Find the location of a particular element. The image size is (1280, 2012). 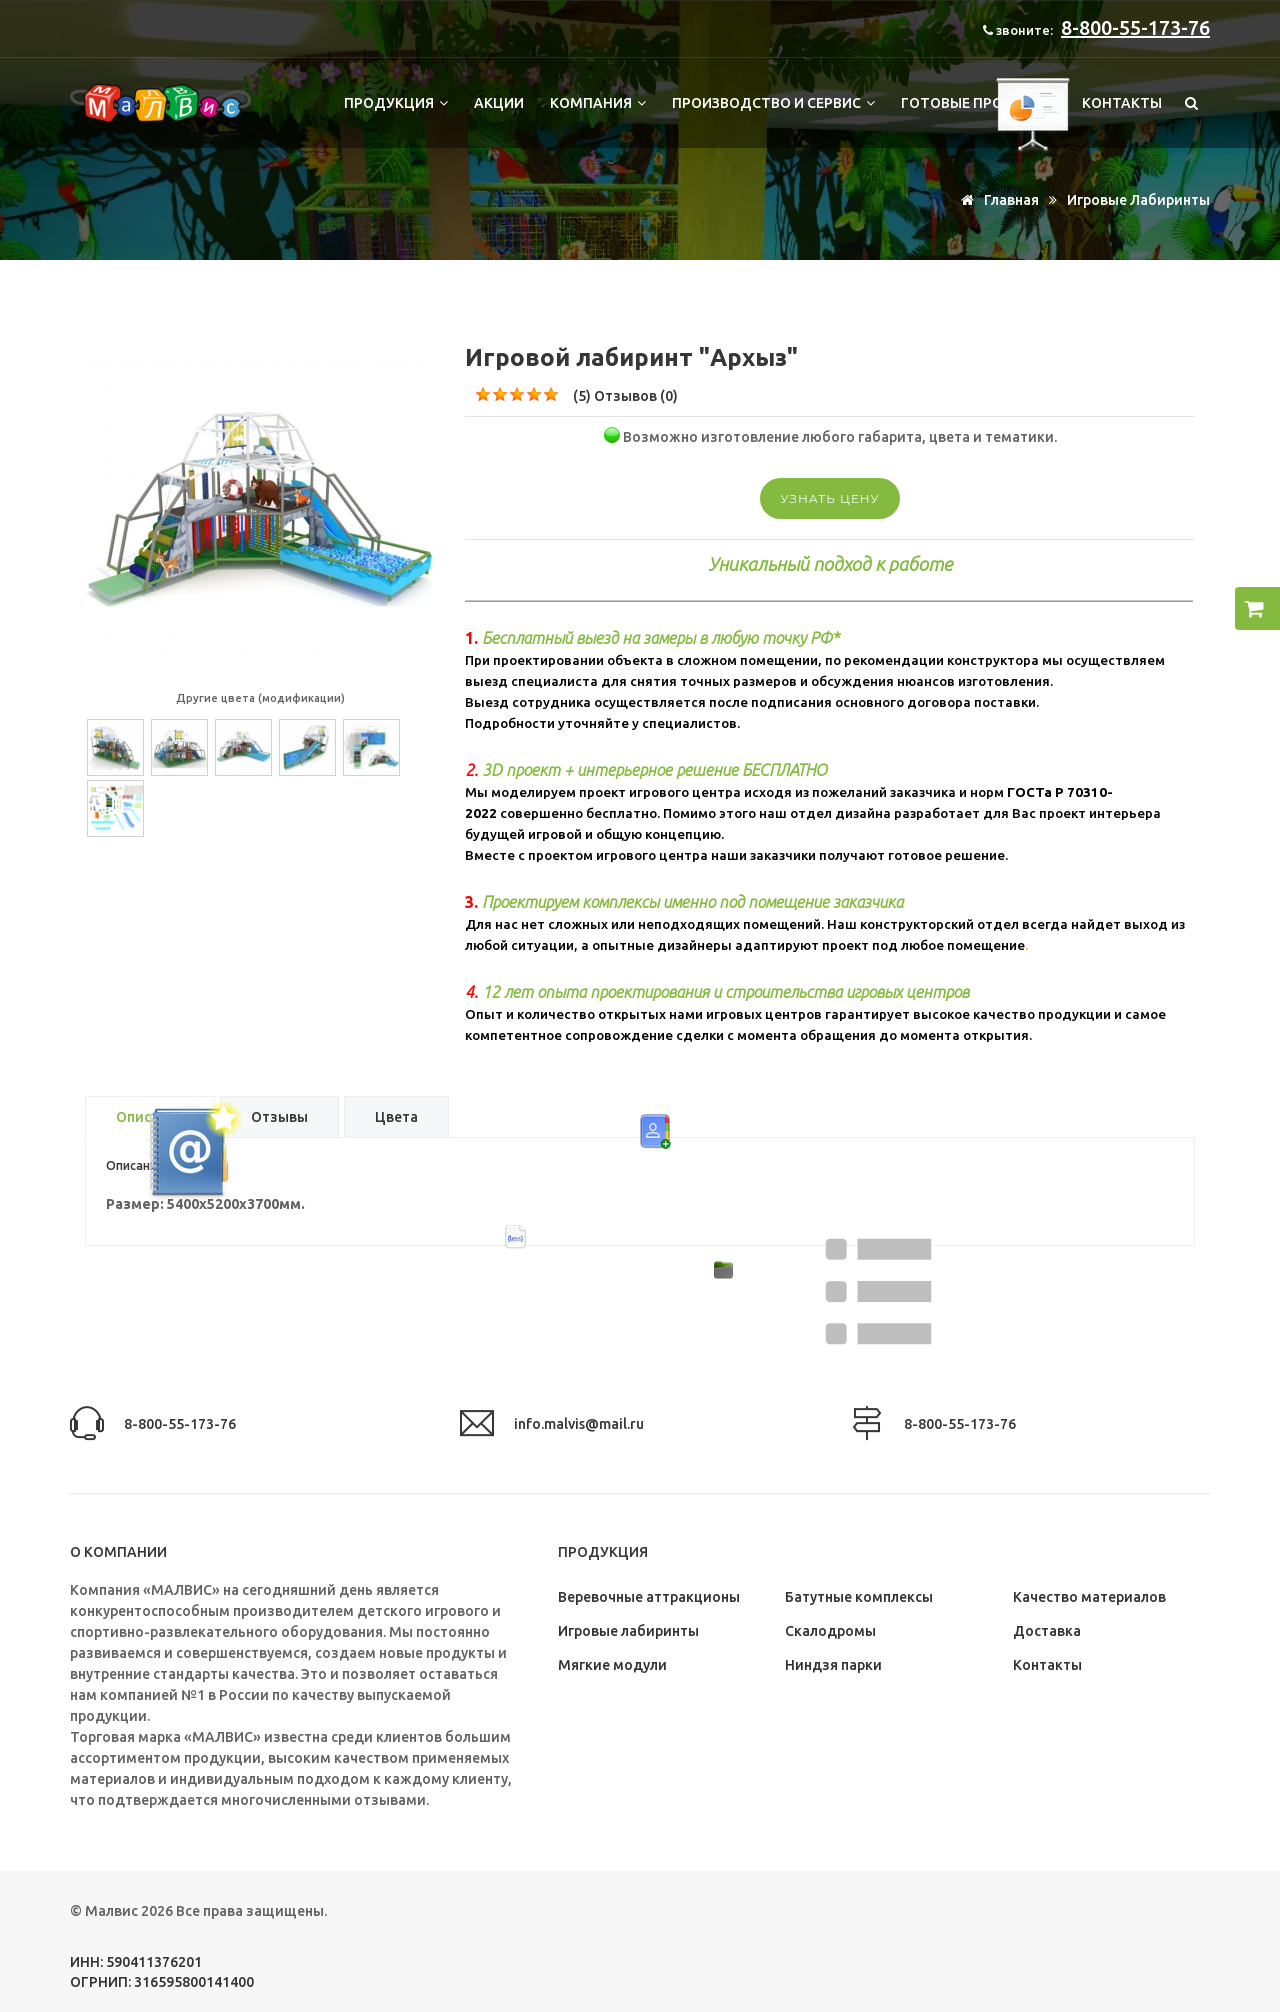

open folder containing files is located at coordinates (723, 1269).